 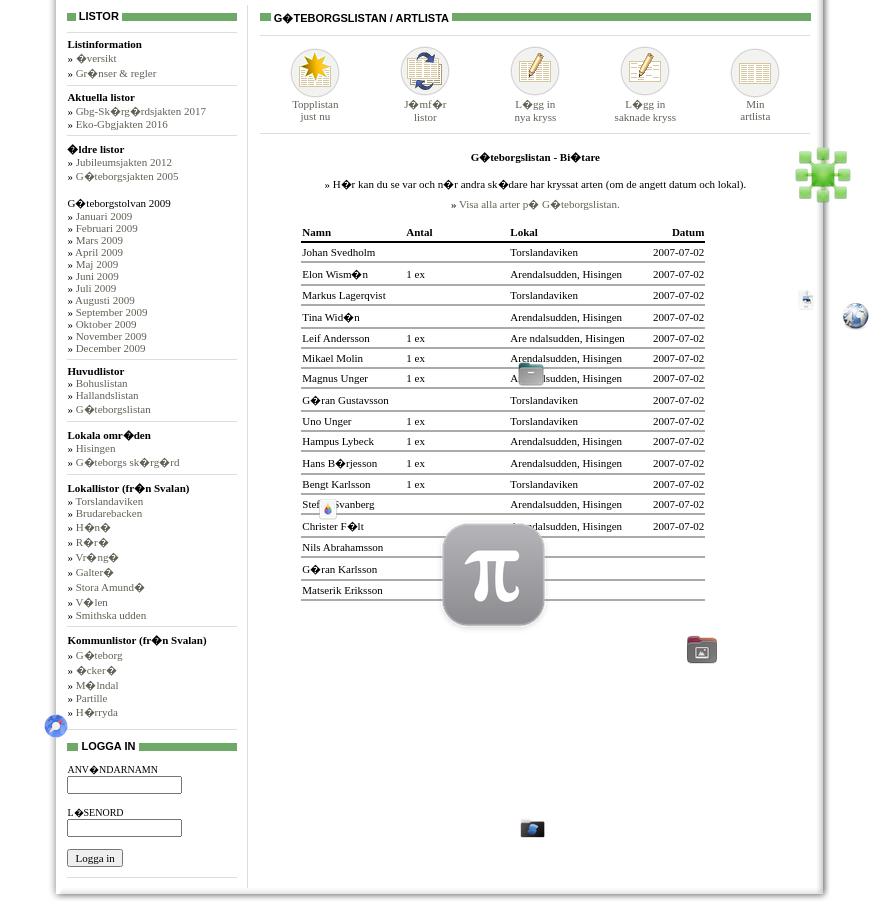 What do you see at coordinates (493, 576) in the screenshot?
I see `open mathematics or calculator app` at bounding box center [493, 576].